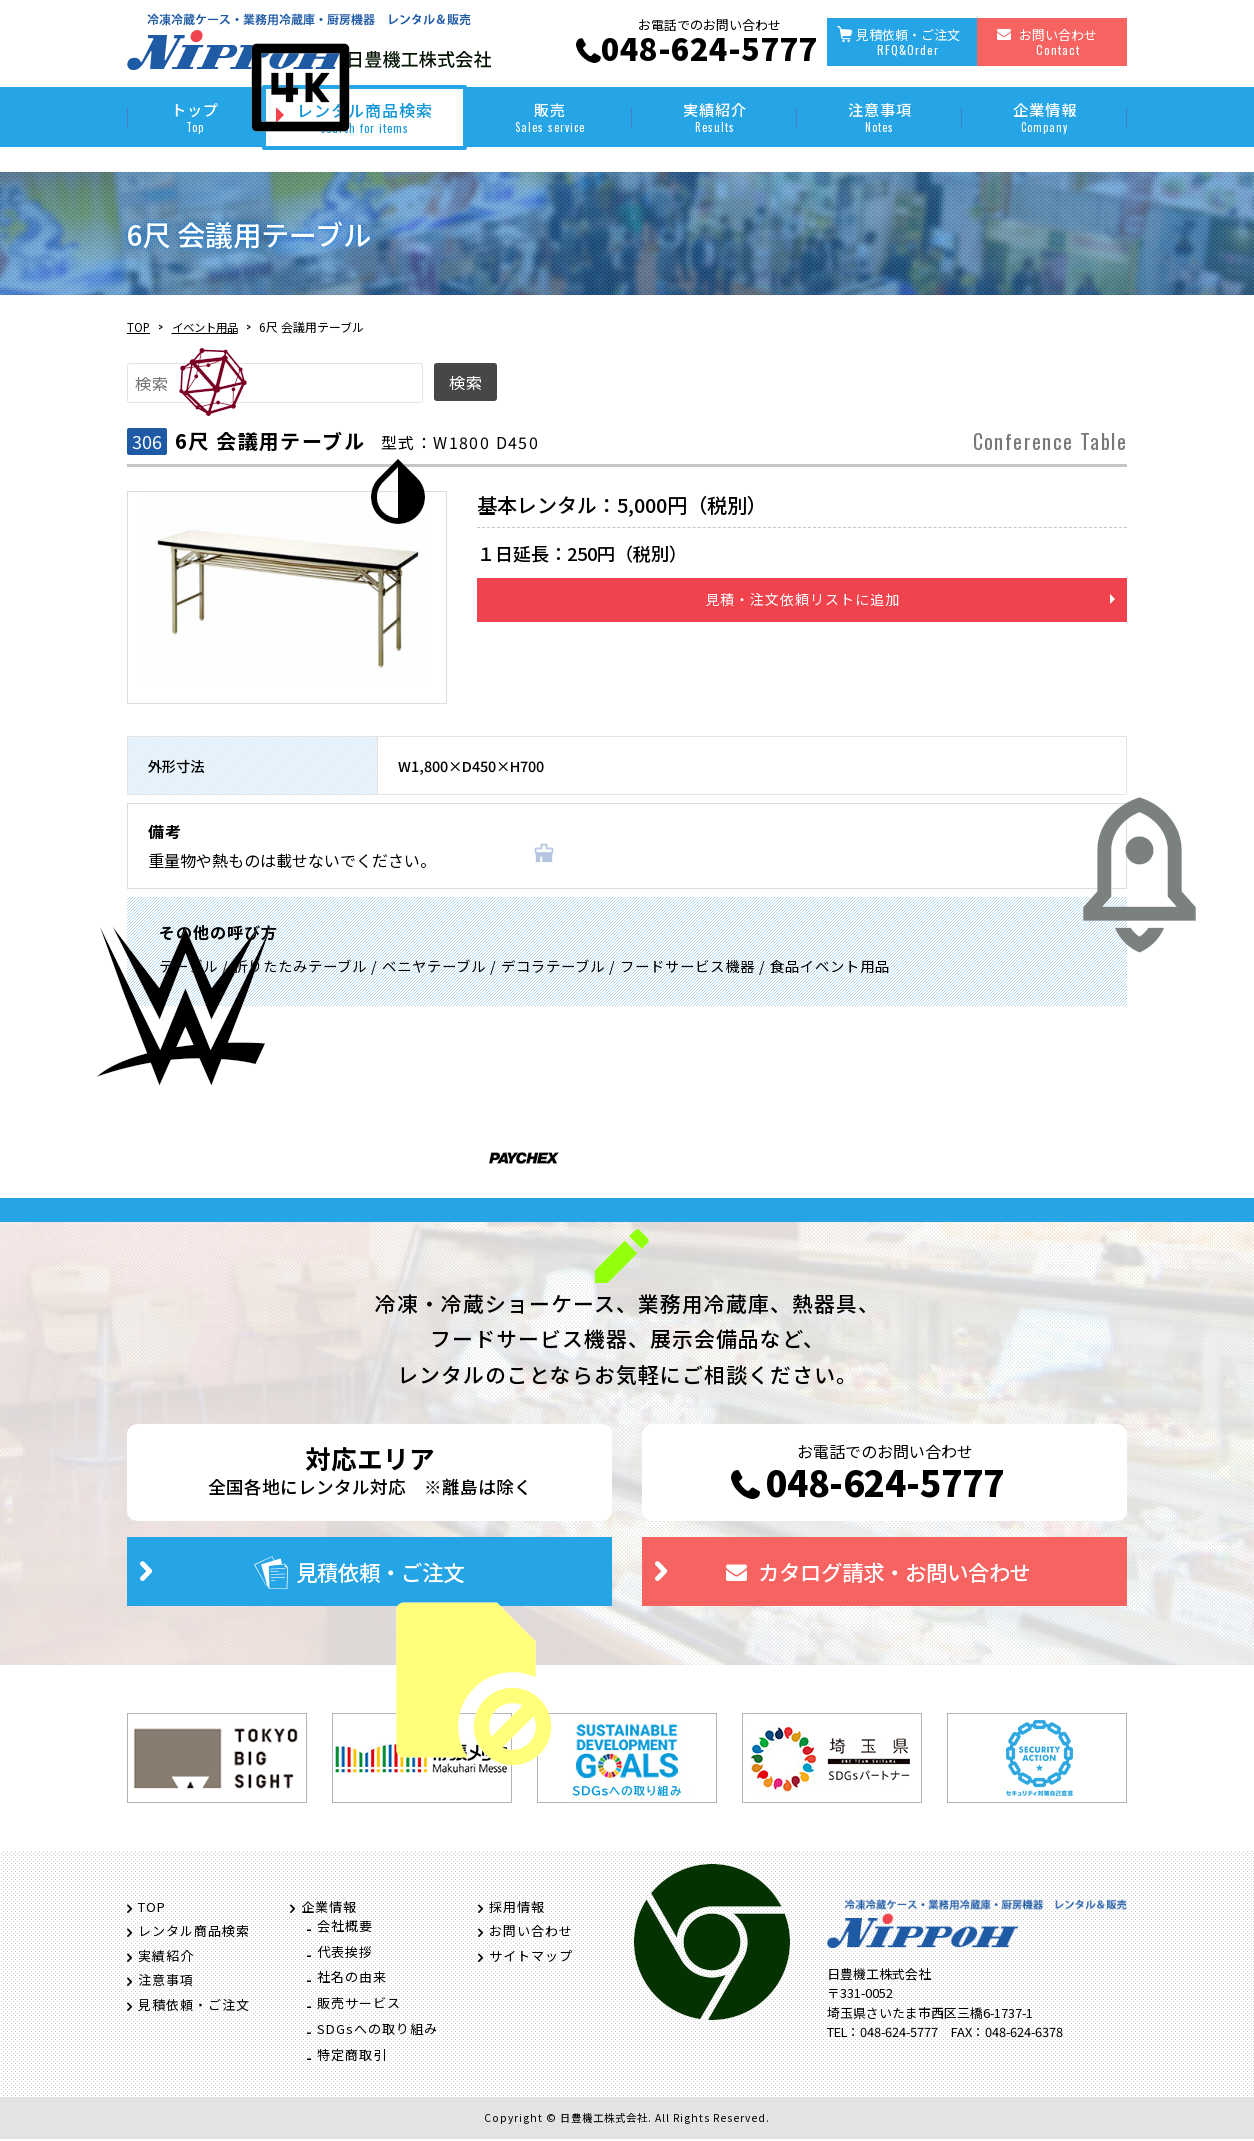 The height and width of the screenshot is (2141, 1254). Describe the element at coordinates (184, 1006) in the screenshot. I see `WWE official logo` at that location.